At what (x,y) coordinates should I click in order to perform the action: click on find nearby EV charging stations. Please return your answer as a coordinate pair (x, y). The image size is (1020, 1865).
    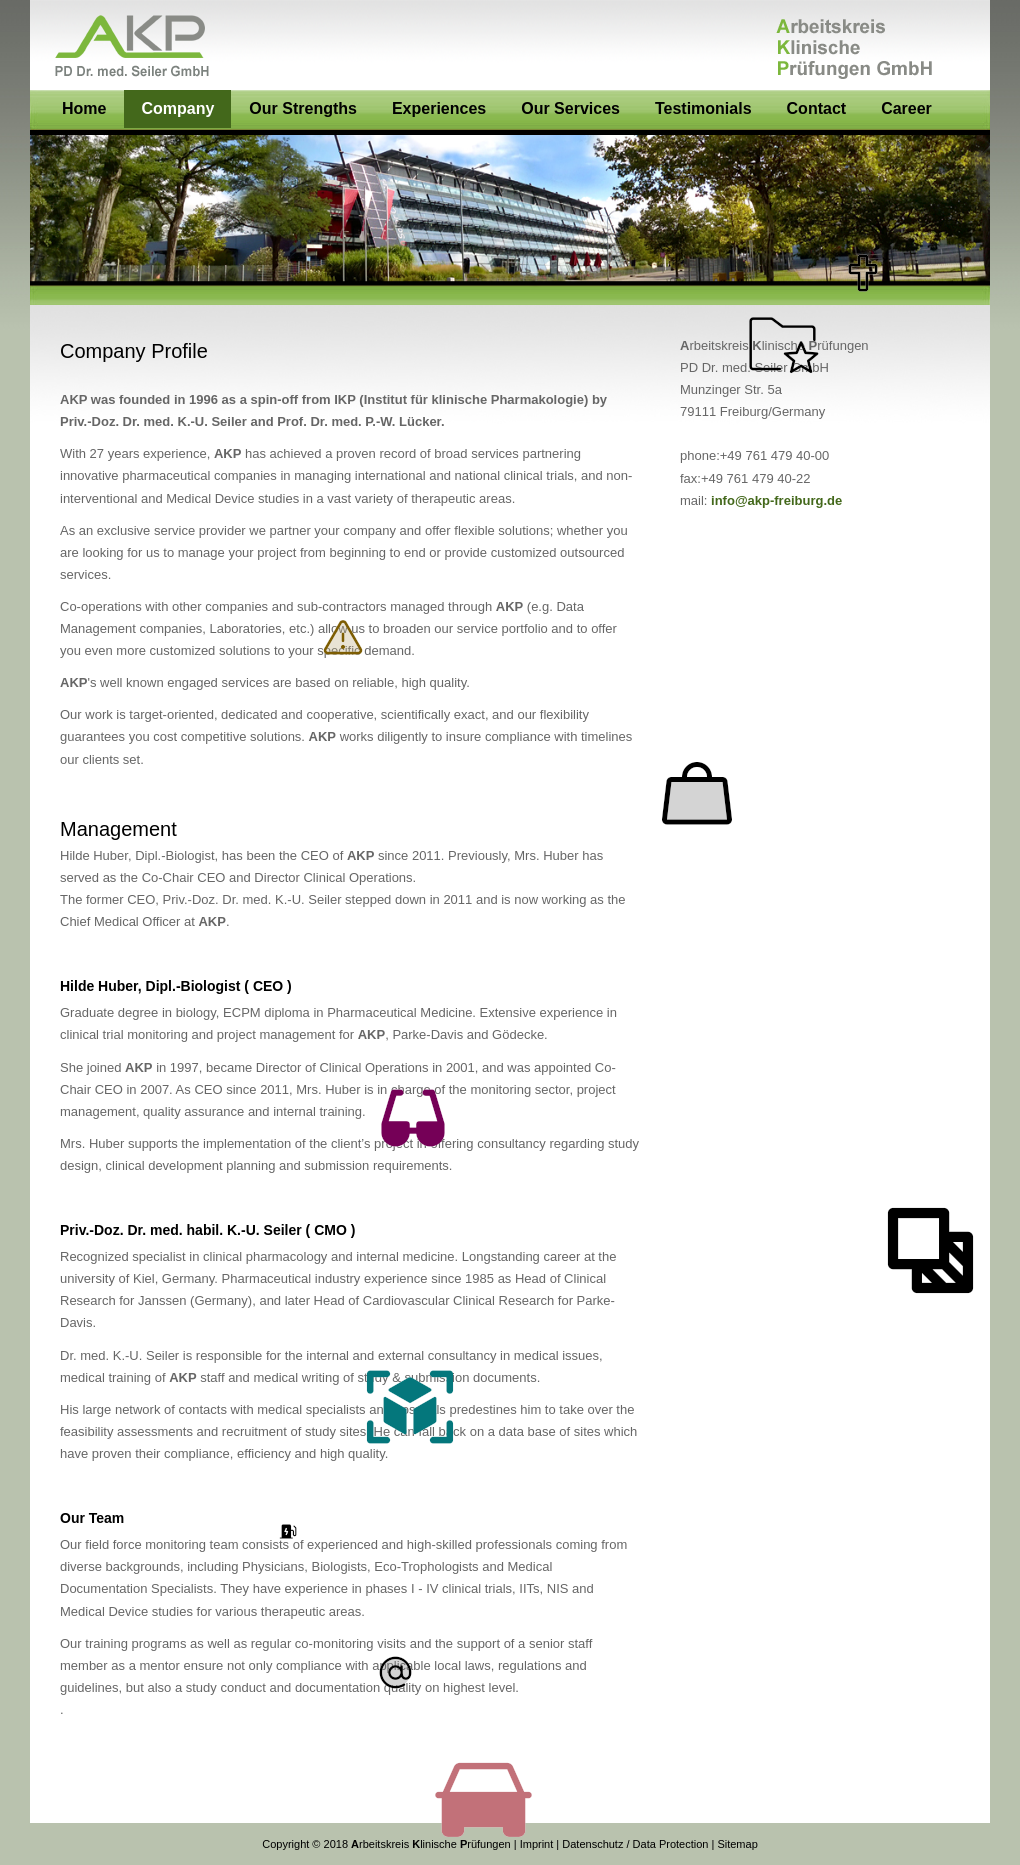
    Looking at the image, I should click on (287, 1531).